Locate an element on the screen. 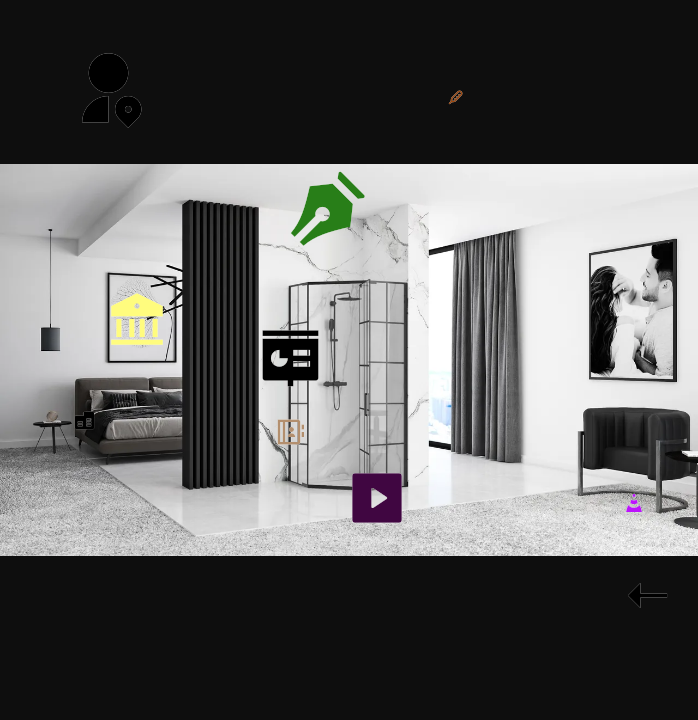  start a presentation slideshow is located at coordinates (290, 355).